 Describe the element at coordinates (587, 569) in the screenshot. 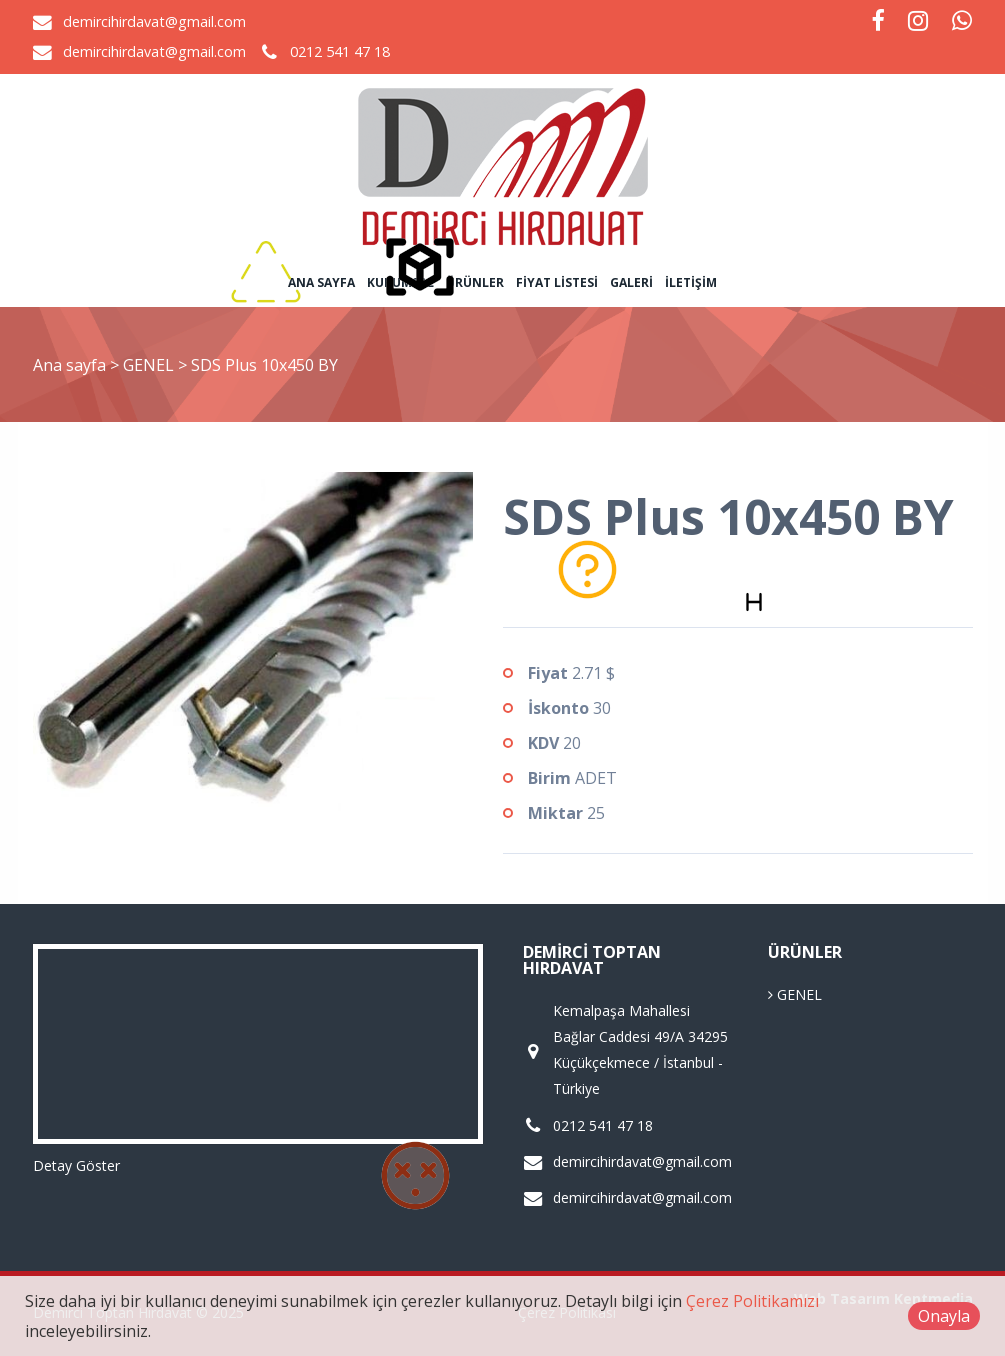

I see `access help or support` at that location.